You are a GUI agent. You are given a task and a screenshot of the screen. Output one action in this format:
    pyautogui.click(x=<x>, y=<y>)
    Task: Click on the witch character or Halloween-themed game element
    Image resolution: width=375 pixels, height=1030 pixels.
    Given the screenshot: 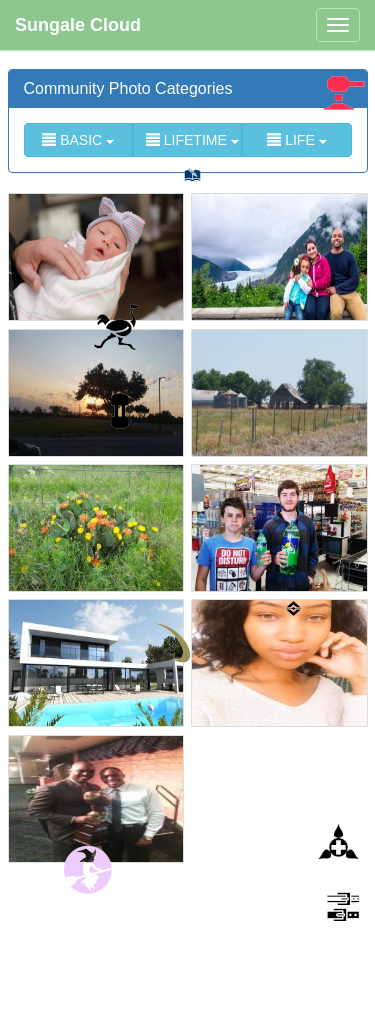 What is the action you would take?
    pyautogui.click(x=88, y=870)
    